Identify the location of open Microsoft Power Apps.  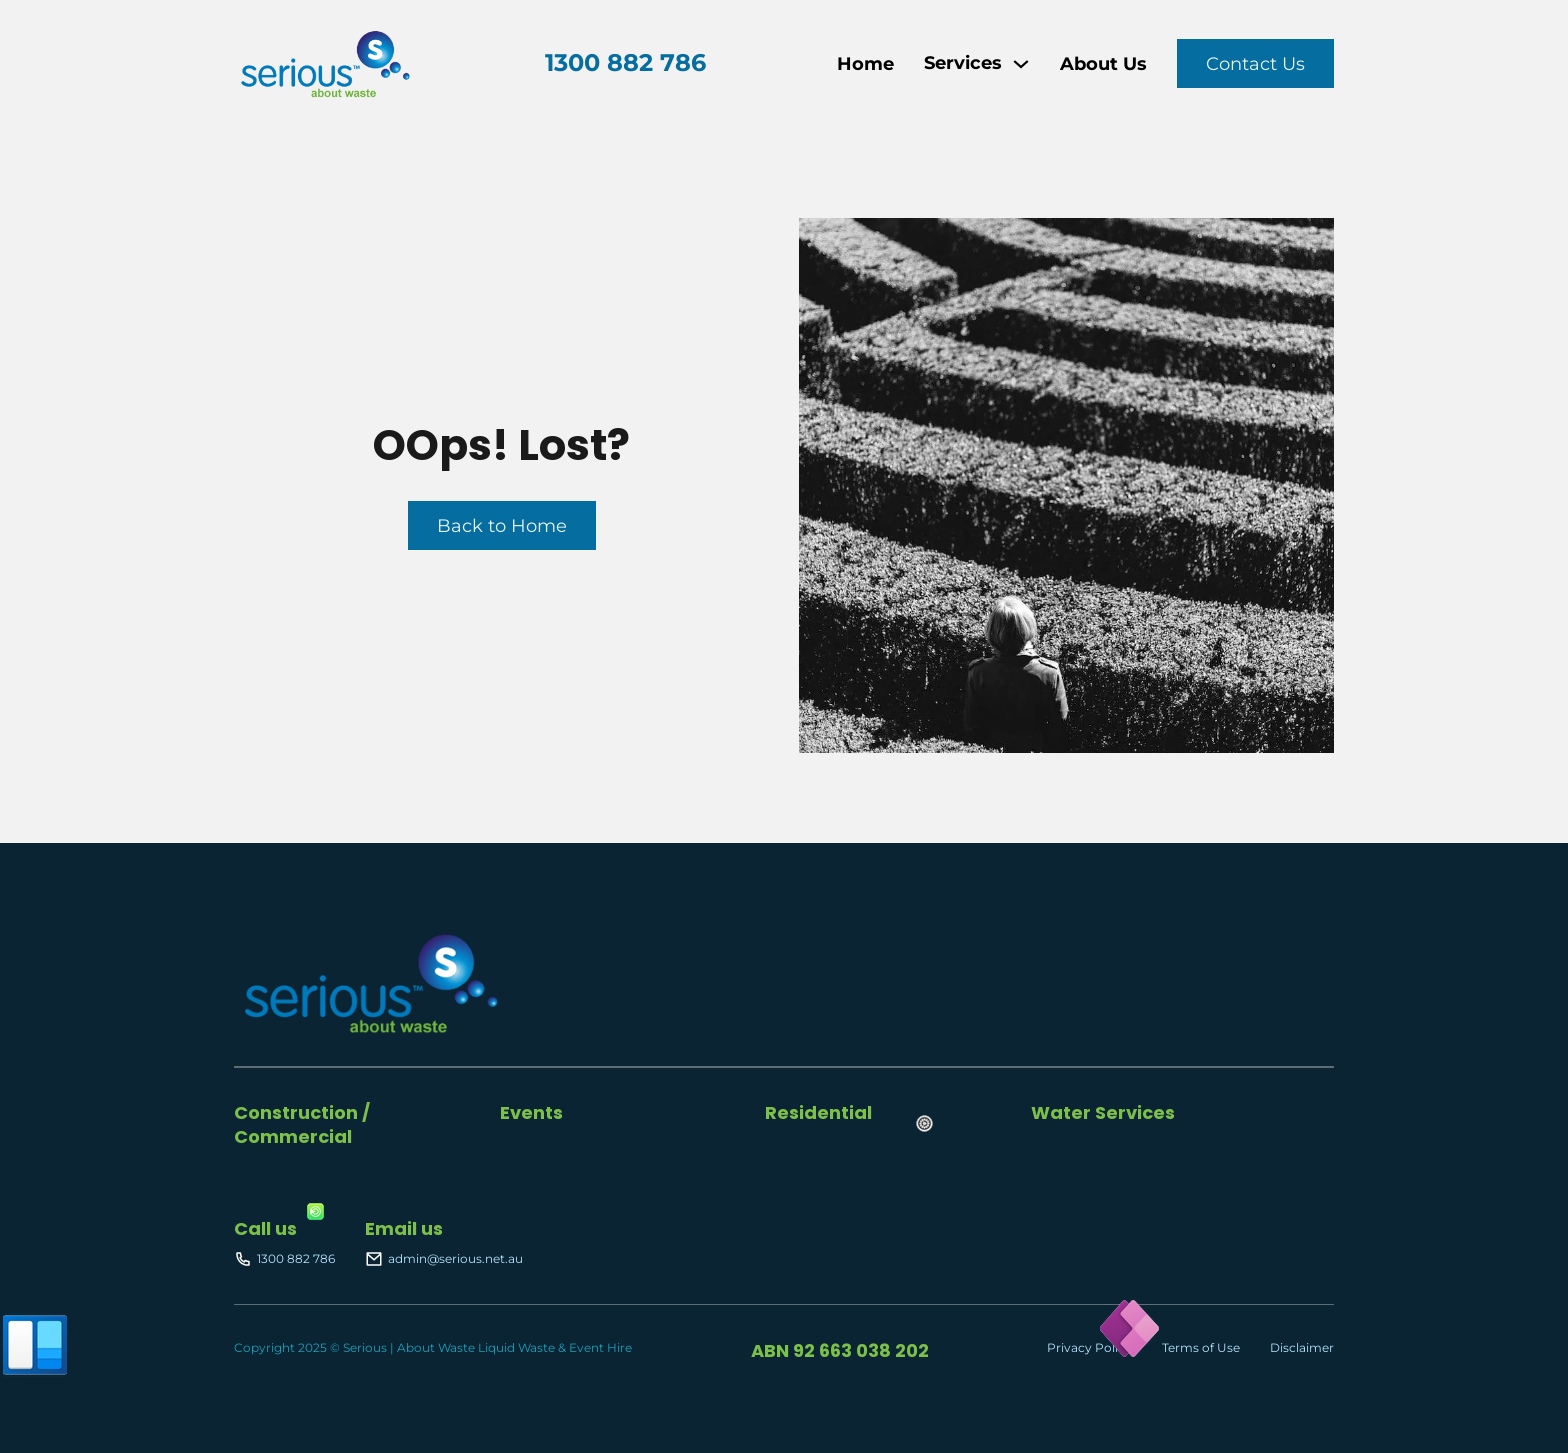
(1129, 1328).